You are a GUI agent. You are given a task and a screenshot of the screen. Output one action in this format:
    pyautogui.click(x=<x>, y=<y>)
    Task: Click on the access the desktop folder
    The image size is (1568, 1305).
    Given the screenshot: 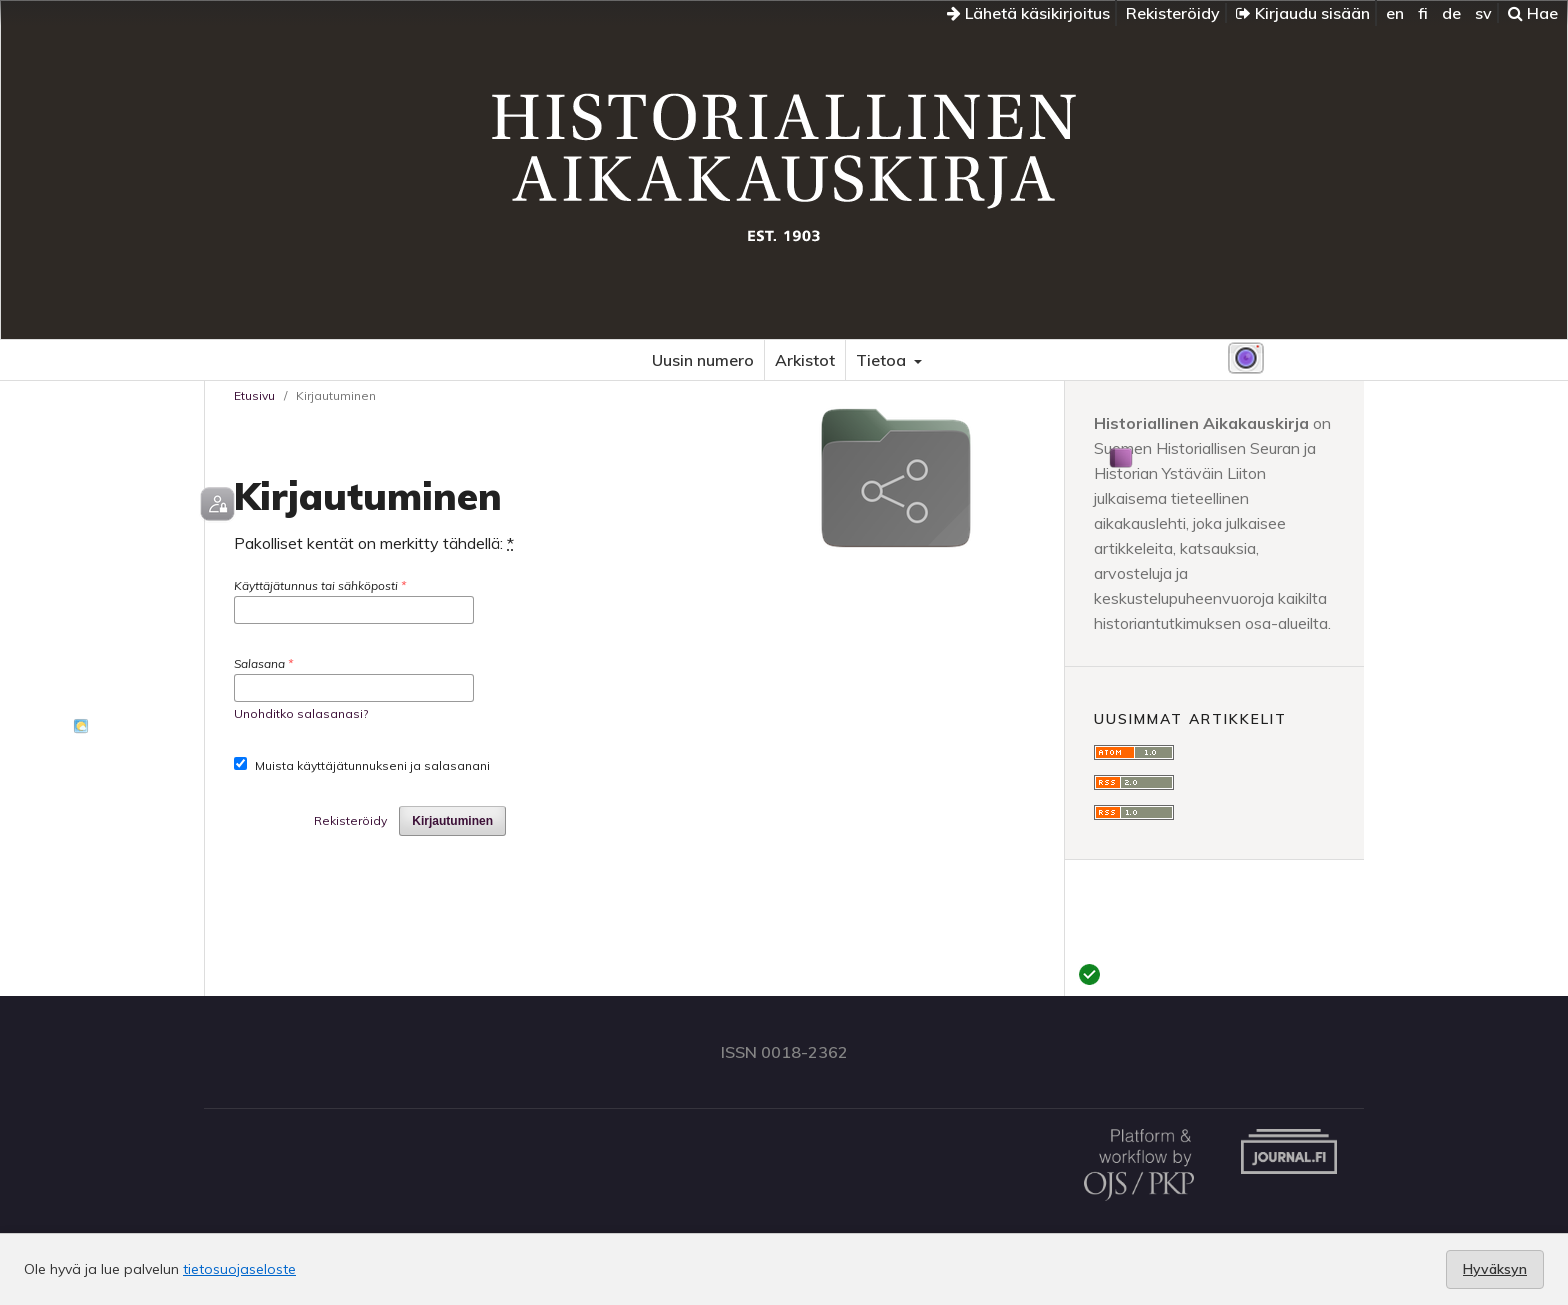 What is the action you would take?
    pyautogui.click(x=1121, y=457)
    